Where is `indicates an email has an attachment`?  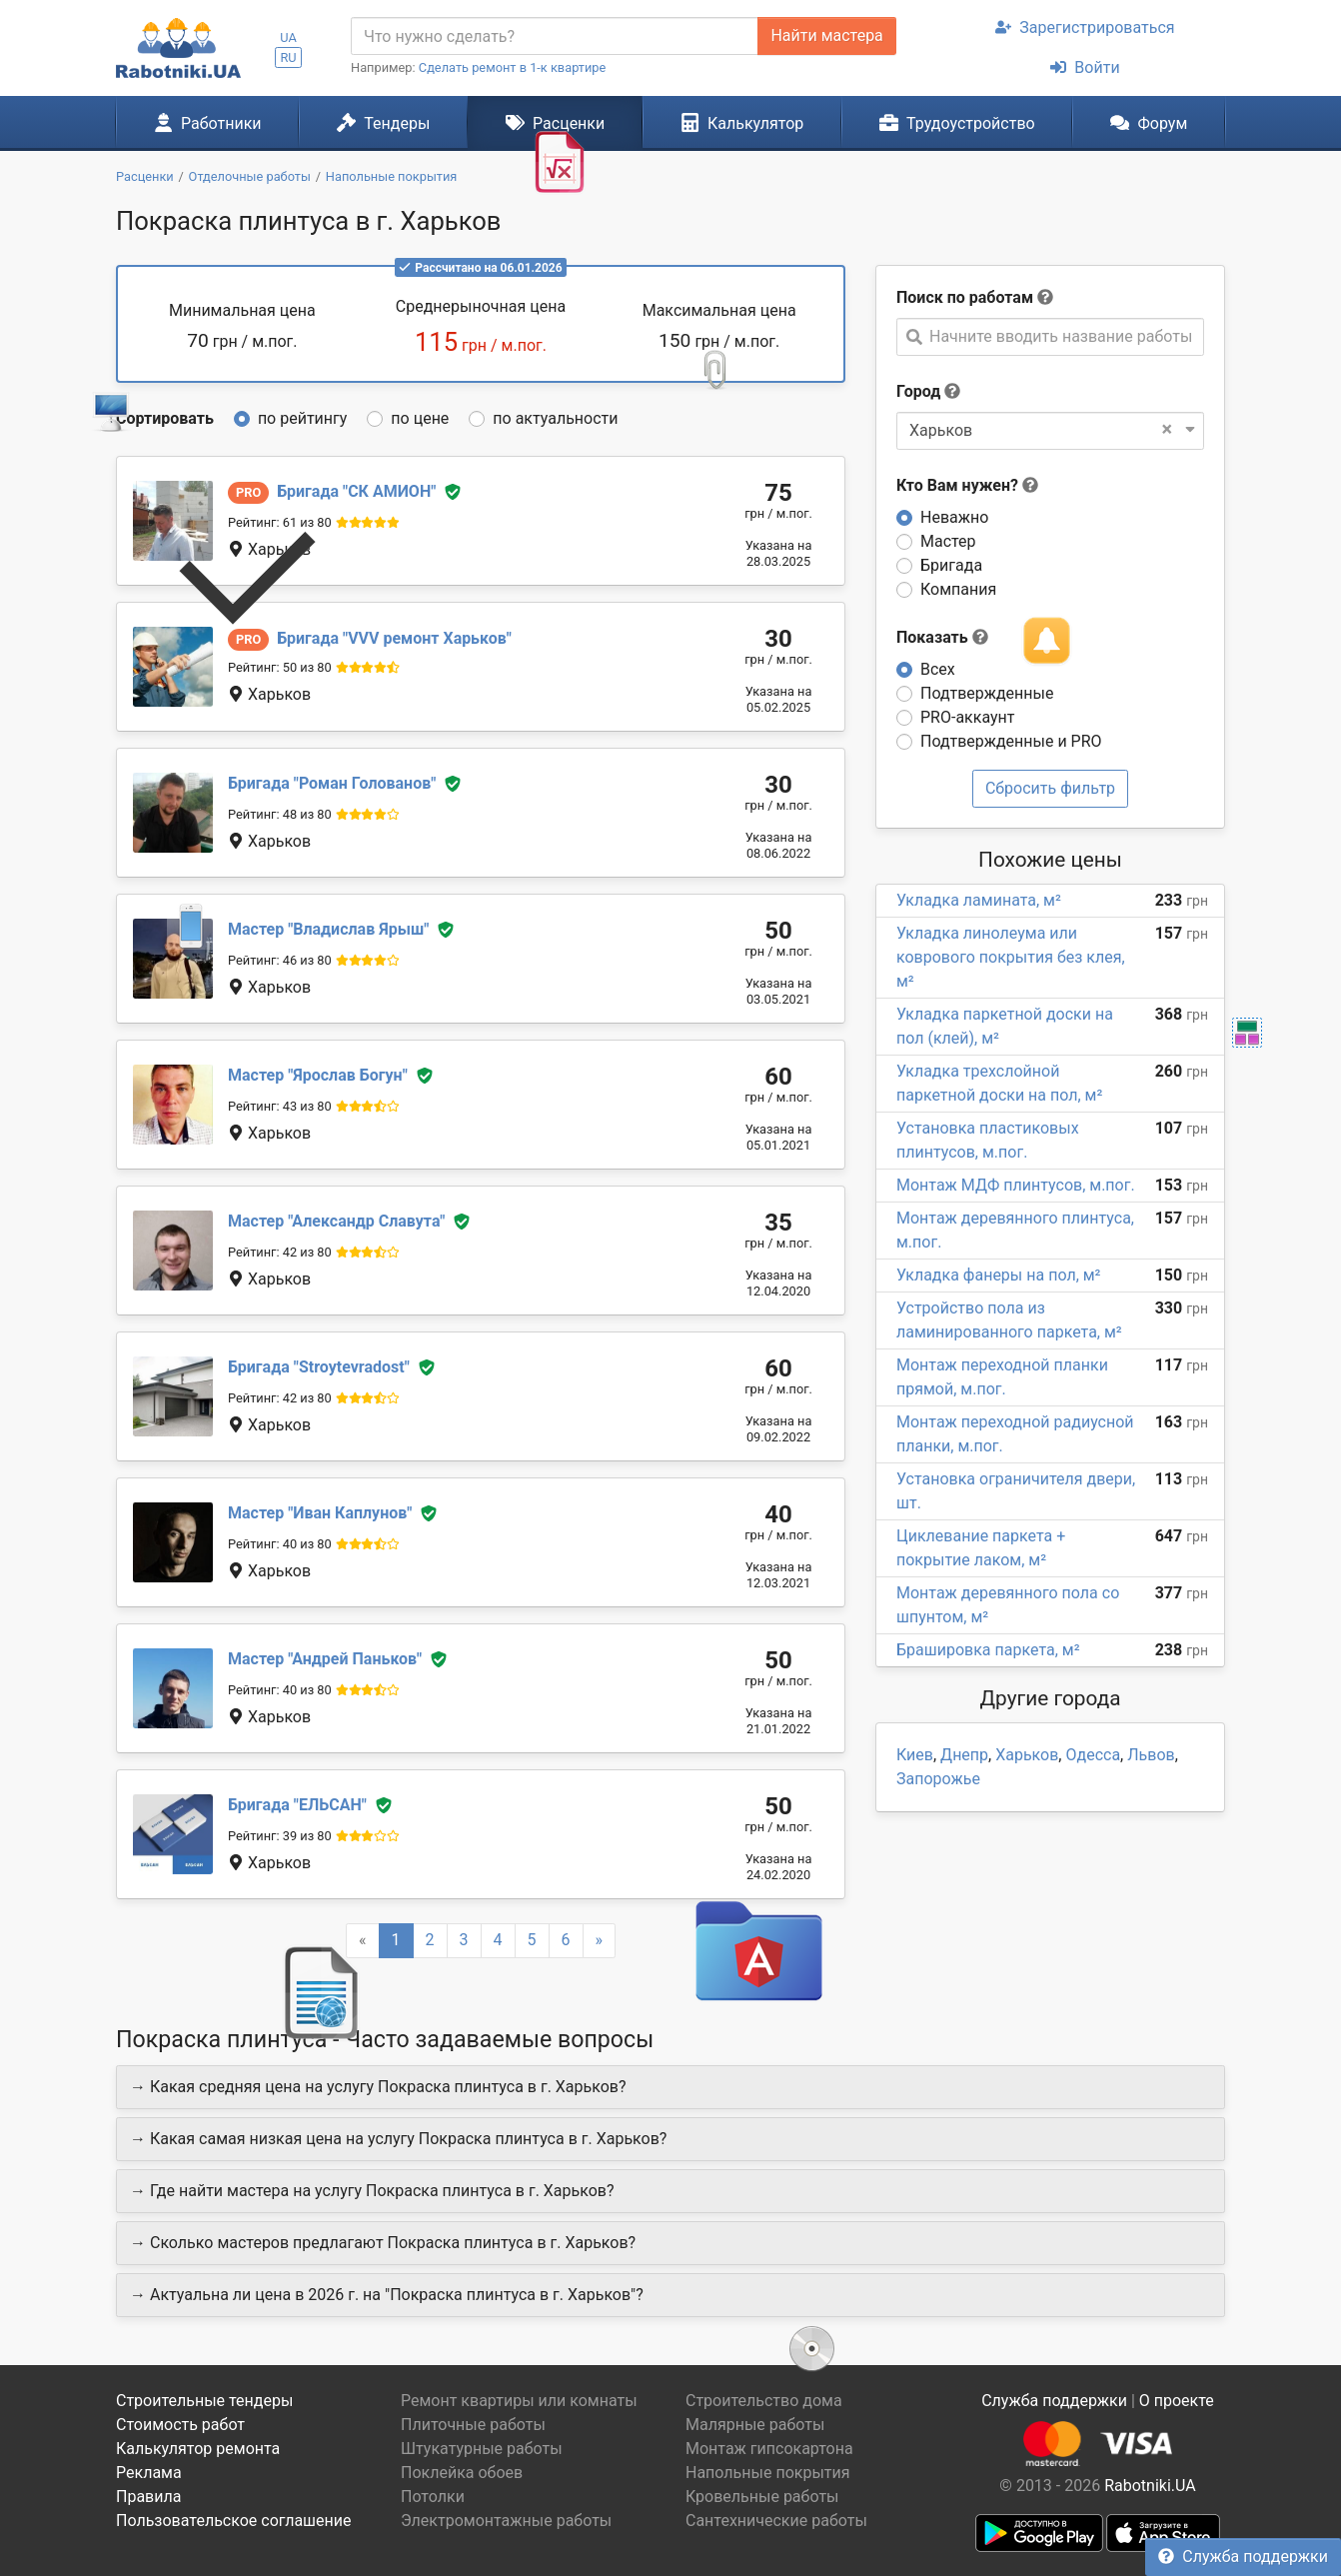
indicates an email has an attachment is located at coordinates (714, 369).